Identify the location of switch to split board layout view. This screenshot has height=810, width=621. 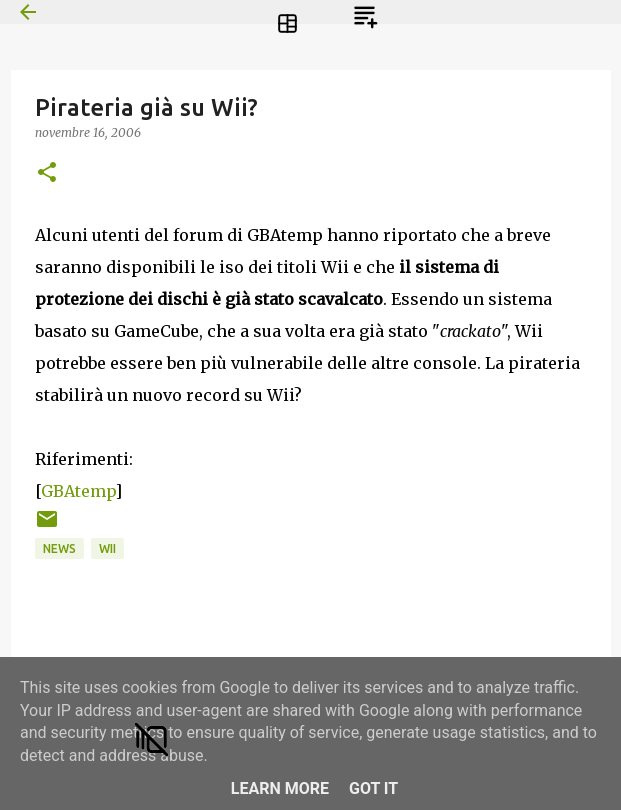
(287, 23).